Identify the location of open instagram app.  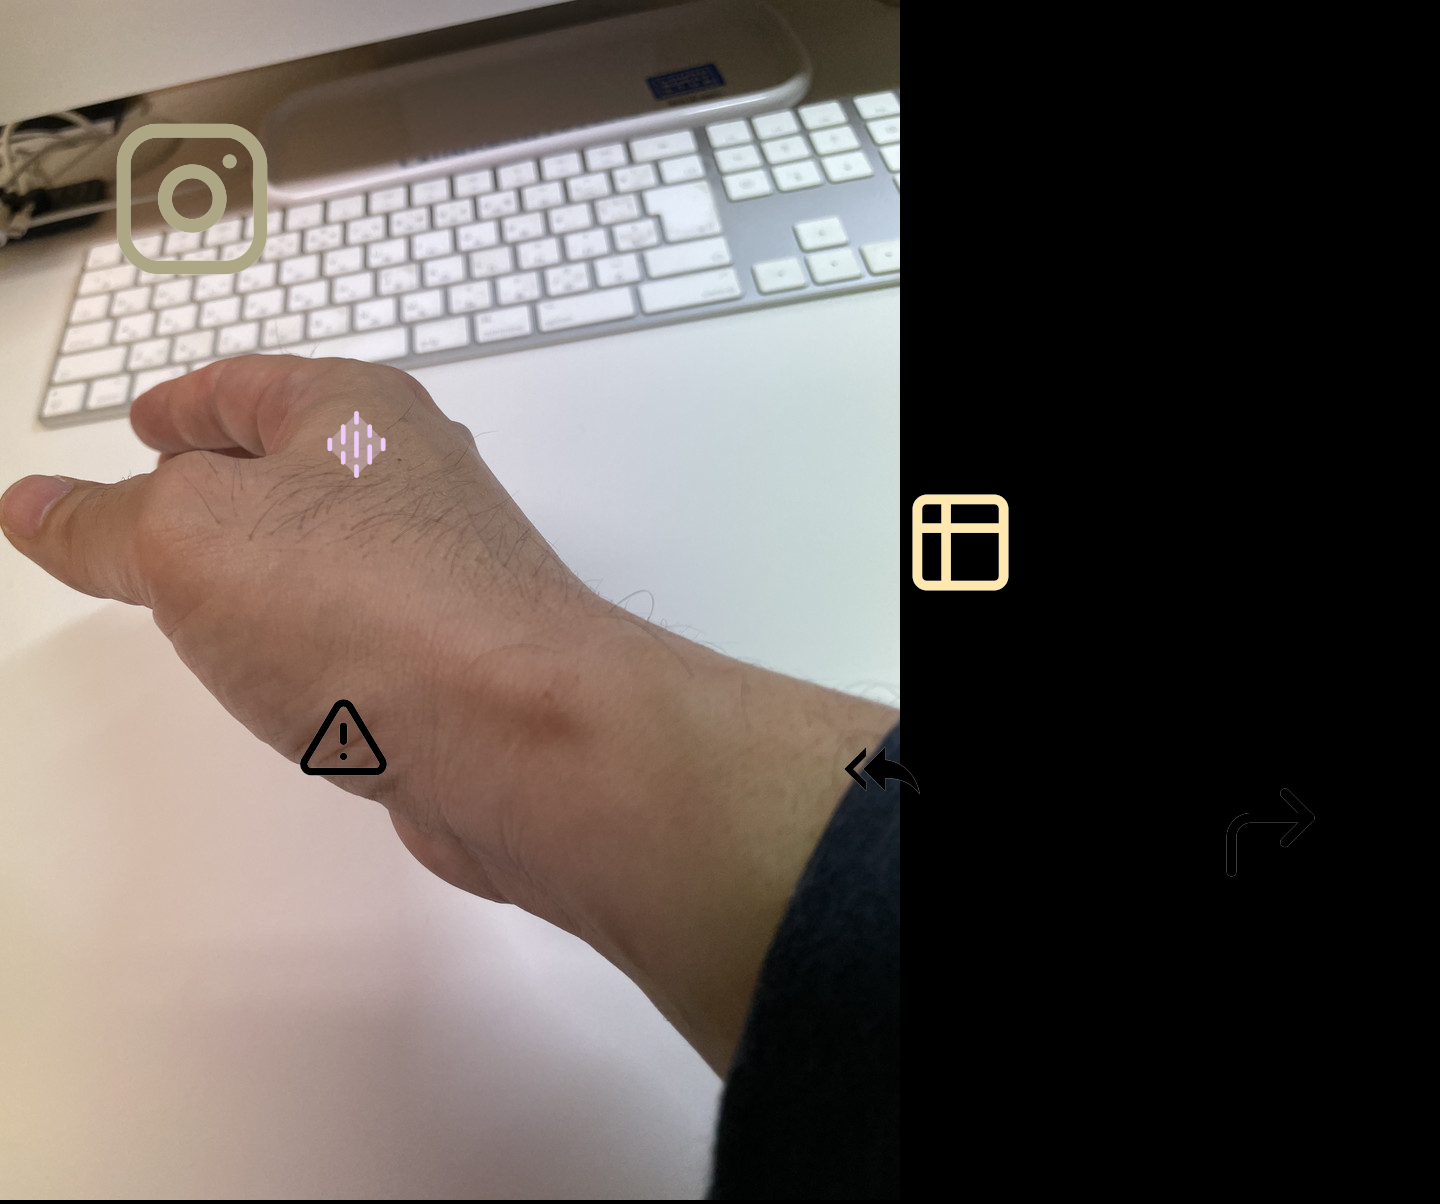
(192, 199).